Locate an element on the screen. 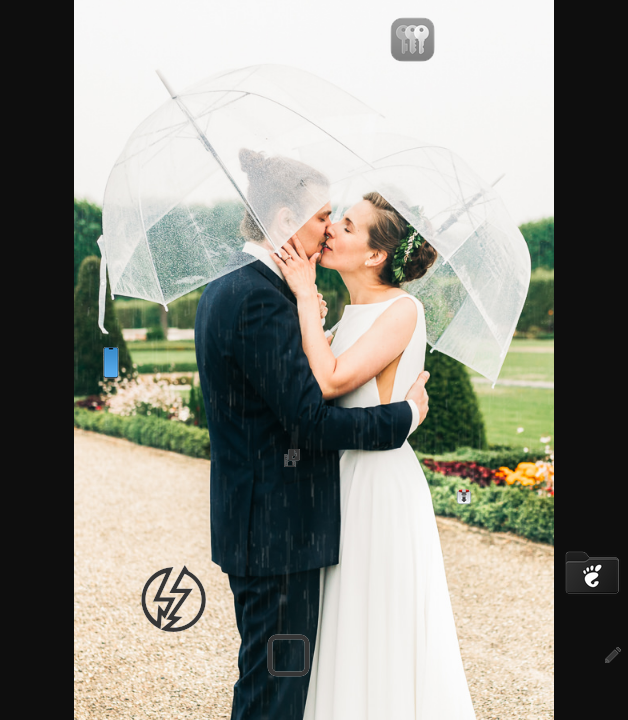 This screenshot has width=628, height=720. open the passwords app to manage saved credentials is located at coordinates (412, 39).